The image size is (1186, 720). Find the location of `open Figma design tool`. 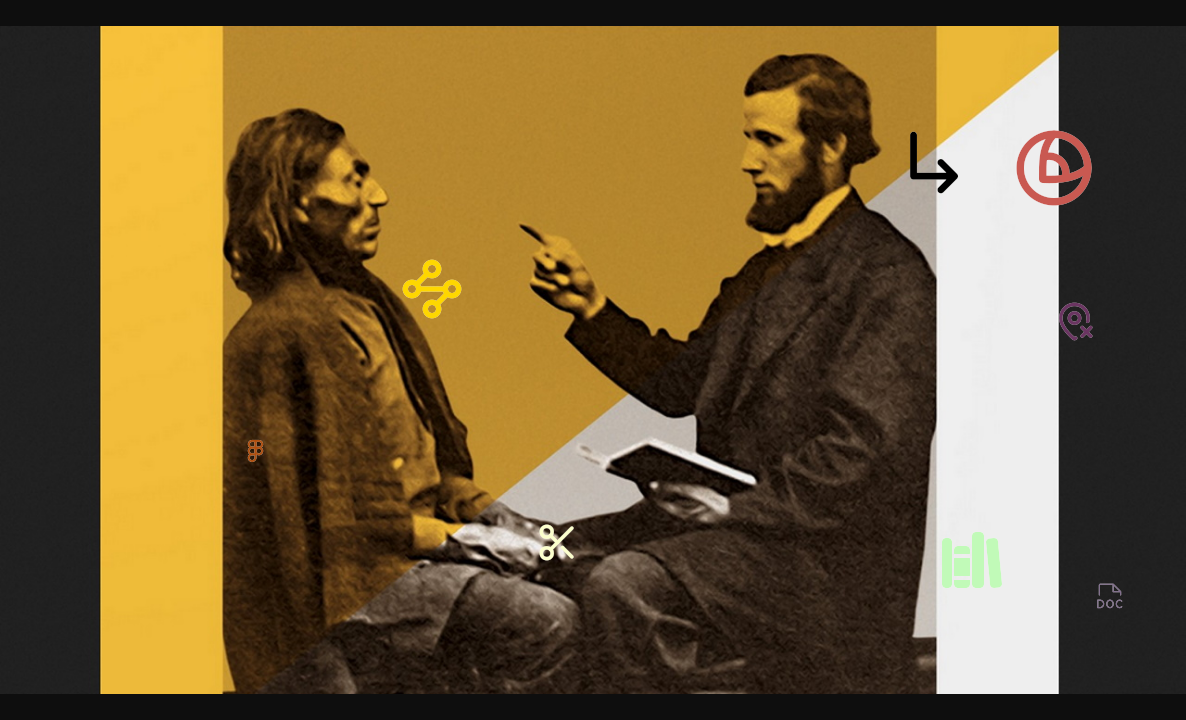

open Figma design tool is located at coordinates (255, 450).